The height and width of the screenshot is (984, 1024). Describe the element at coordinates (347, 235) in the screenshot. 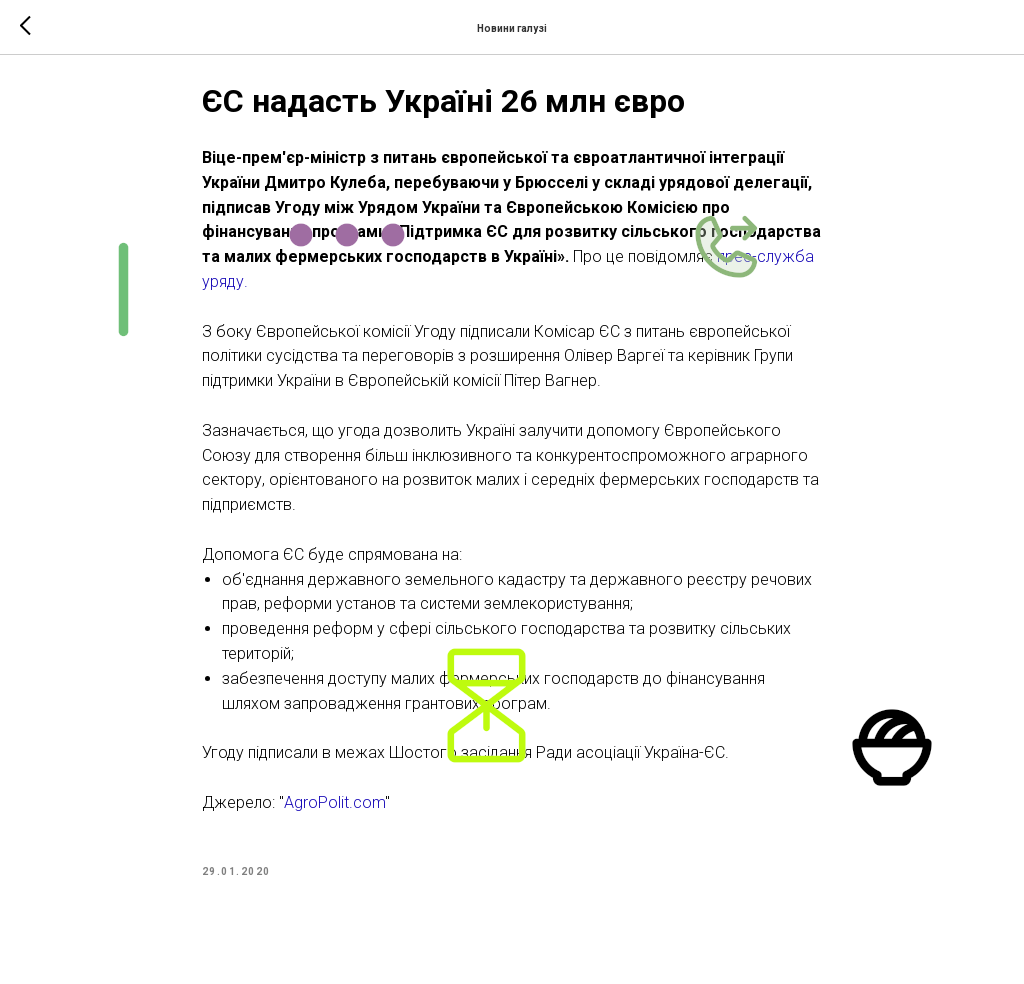

I see `open more options menu` at that location.